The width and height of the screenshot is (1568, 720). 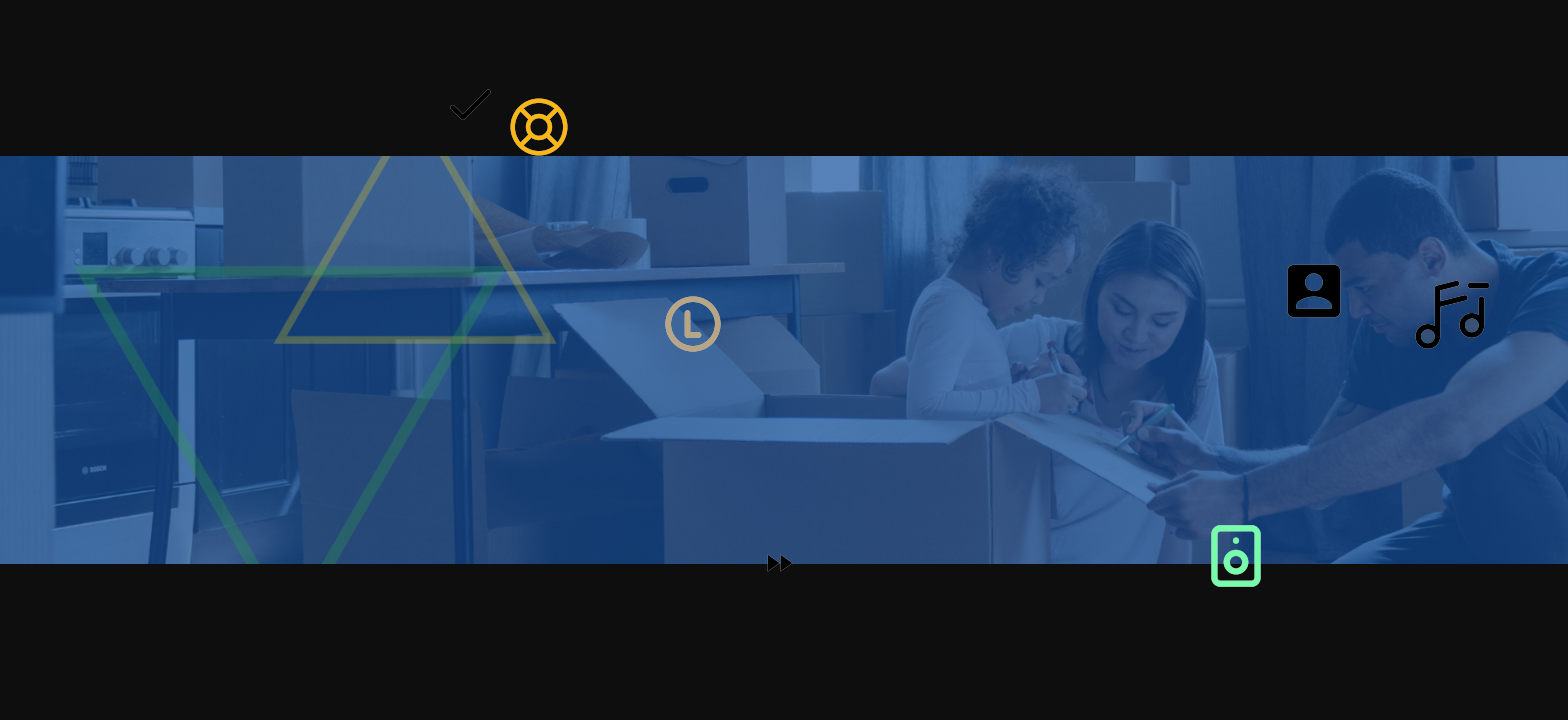 I want to click on adjust speaker or audio output settings, so click(x=1236, y=556).